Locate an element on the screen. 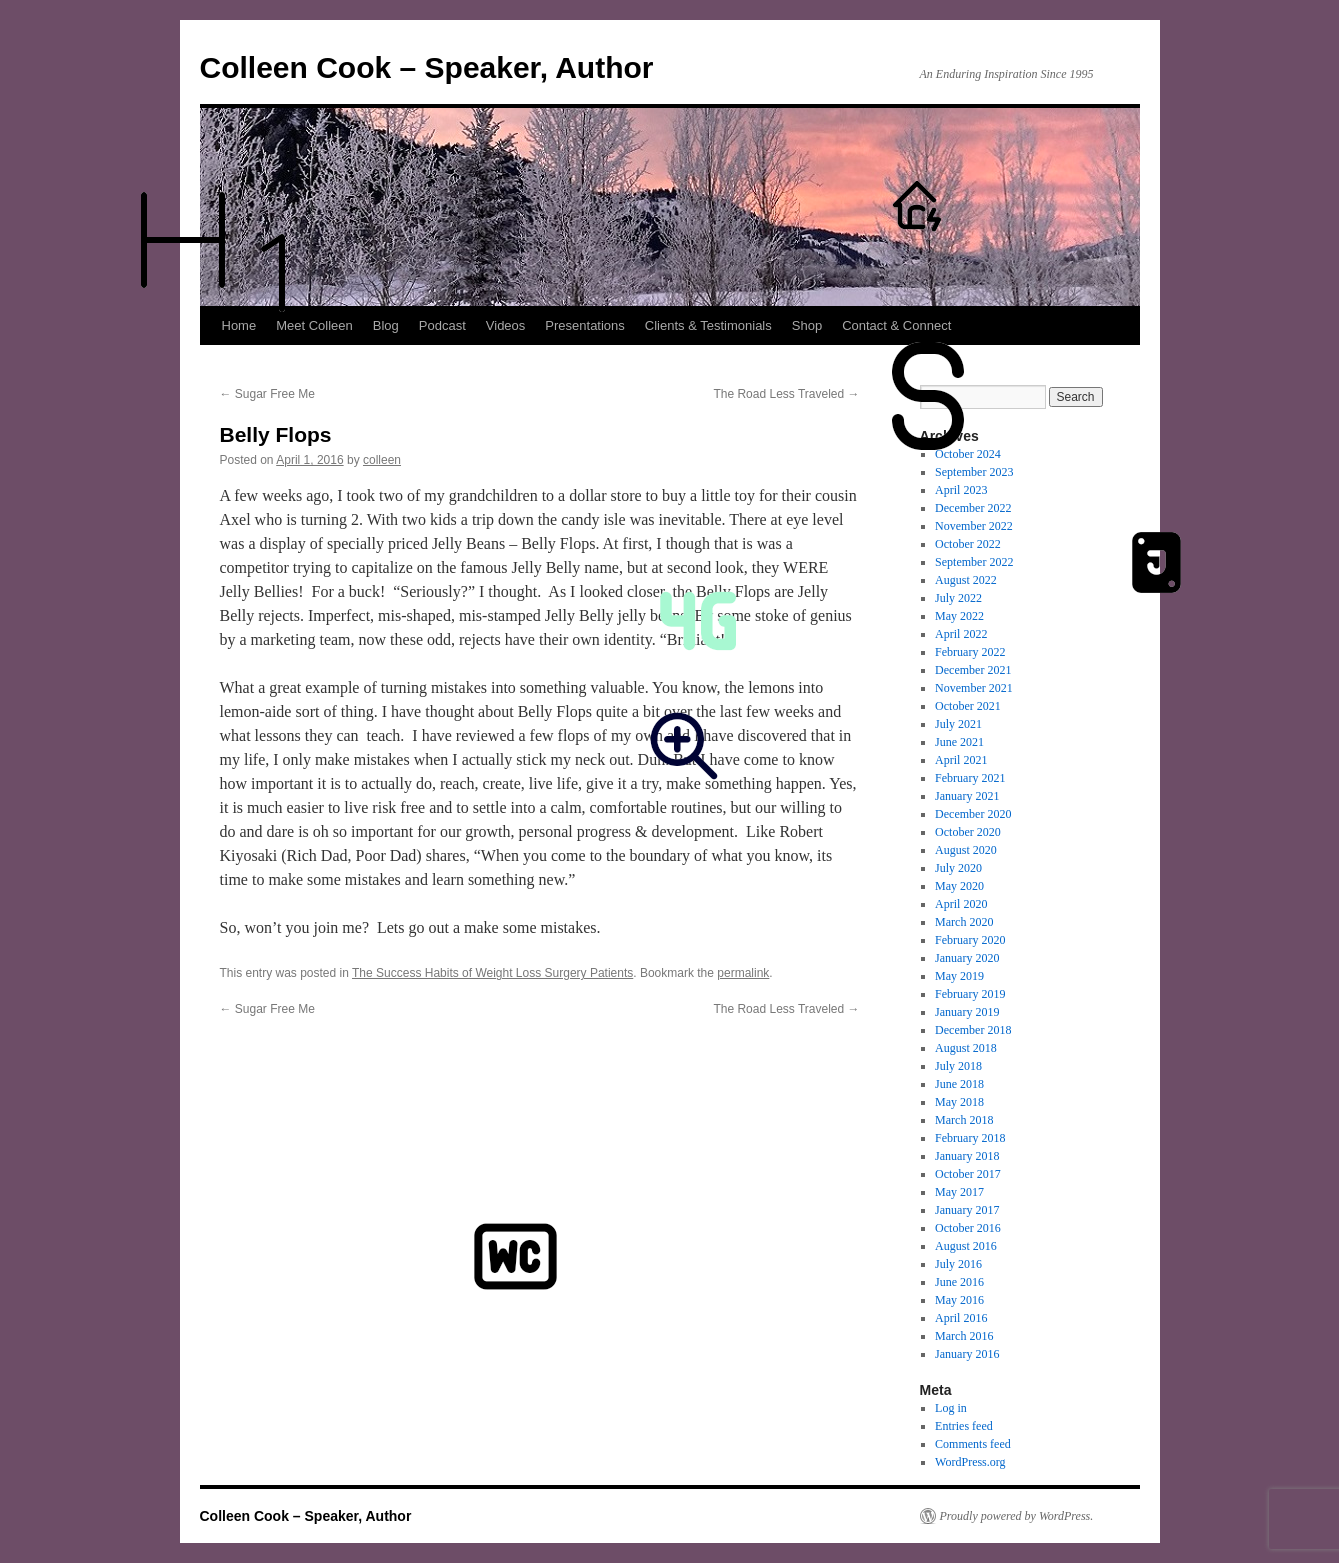 This screenshot has height=1563, width=1339. indicates restroom or water closet location is located at coordinates (515, 1256).